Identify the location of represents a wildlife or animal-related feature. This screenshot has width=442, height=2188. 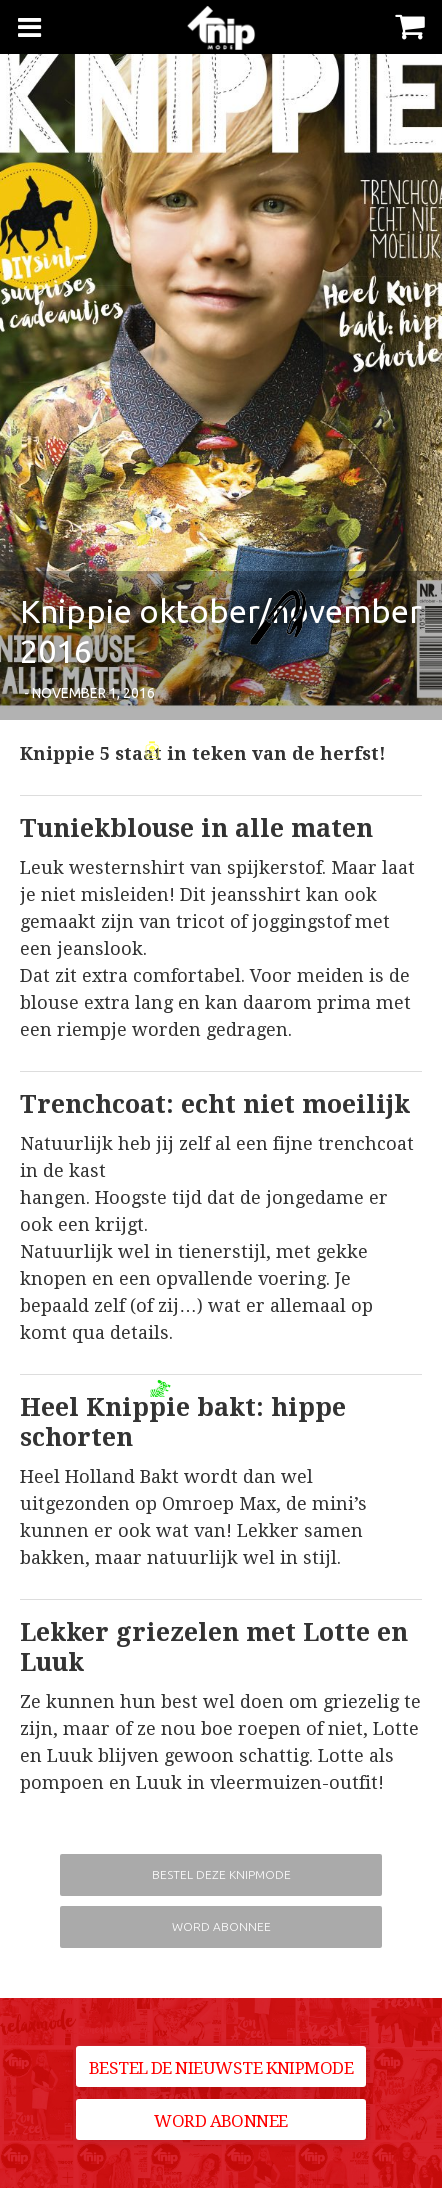
(160, 1387).